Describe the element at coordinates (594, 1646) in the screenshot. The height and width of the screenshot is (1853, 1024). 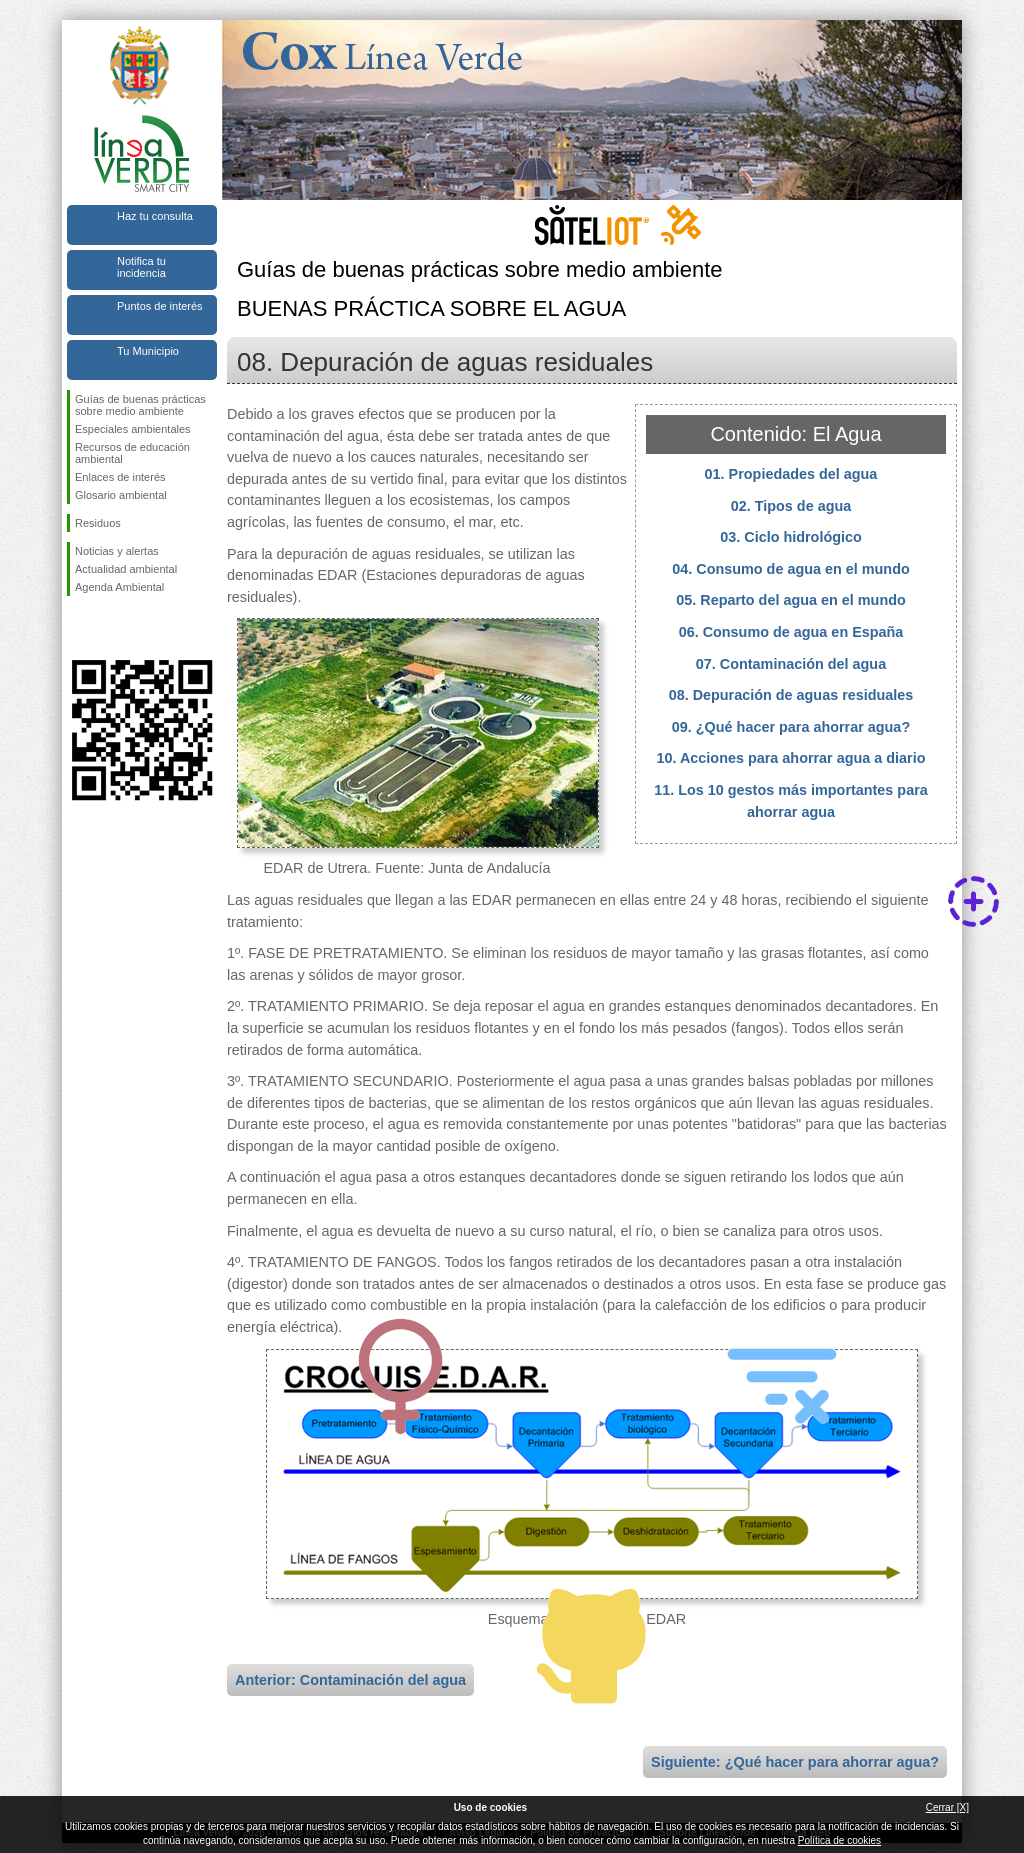
I see `view GitHub profile or repository` at that location.